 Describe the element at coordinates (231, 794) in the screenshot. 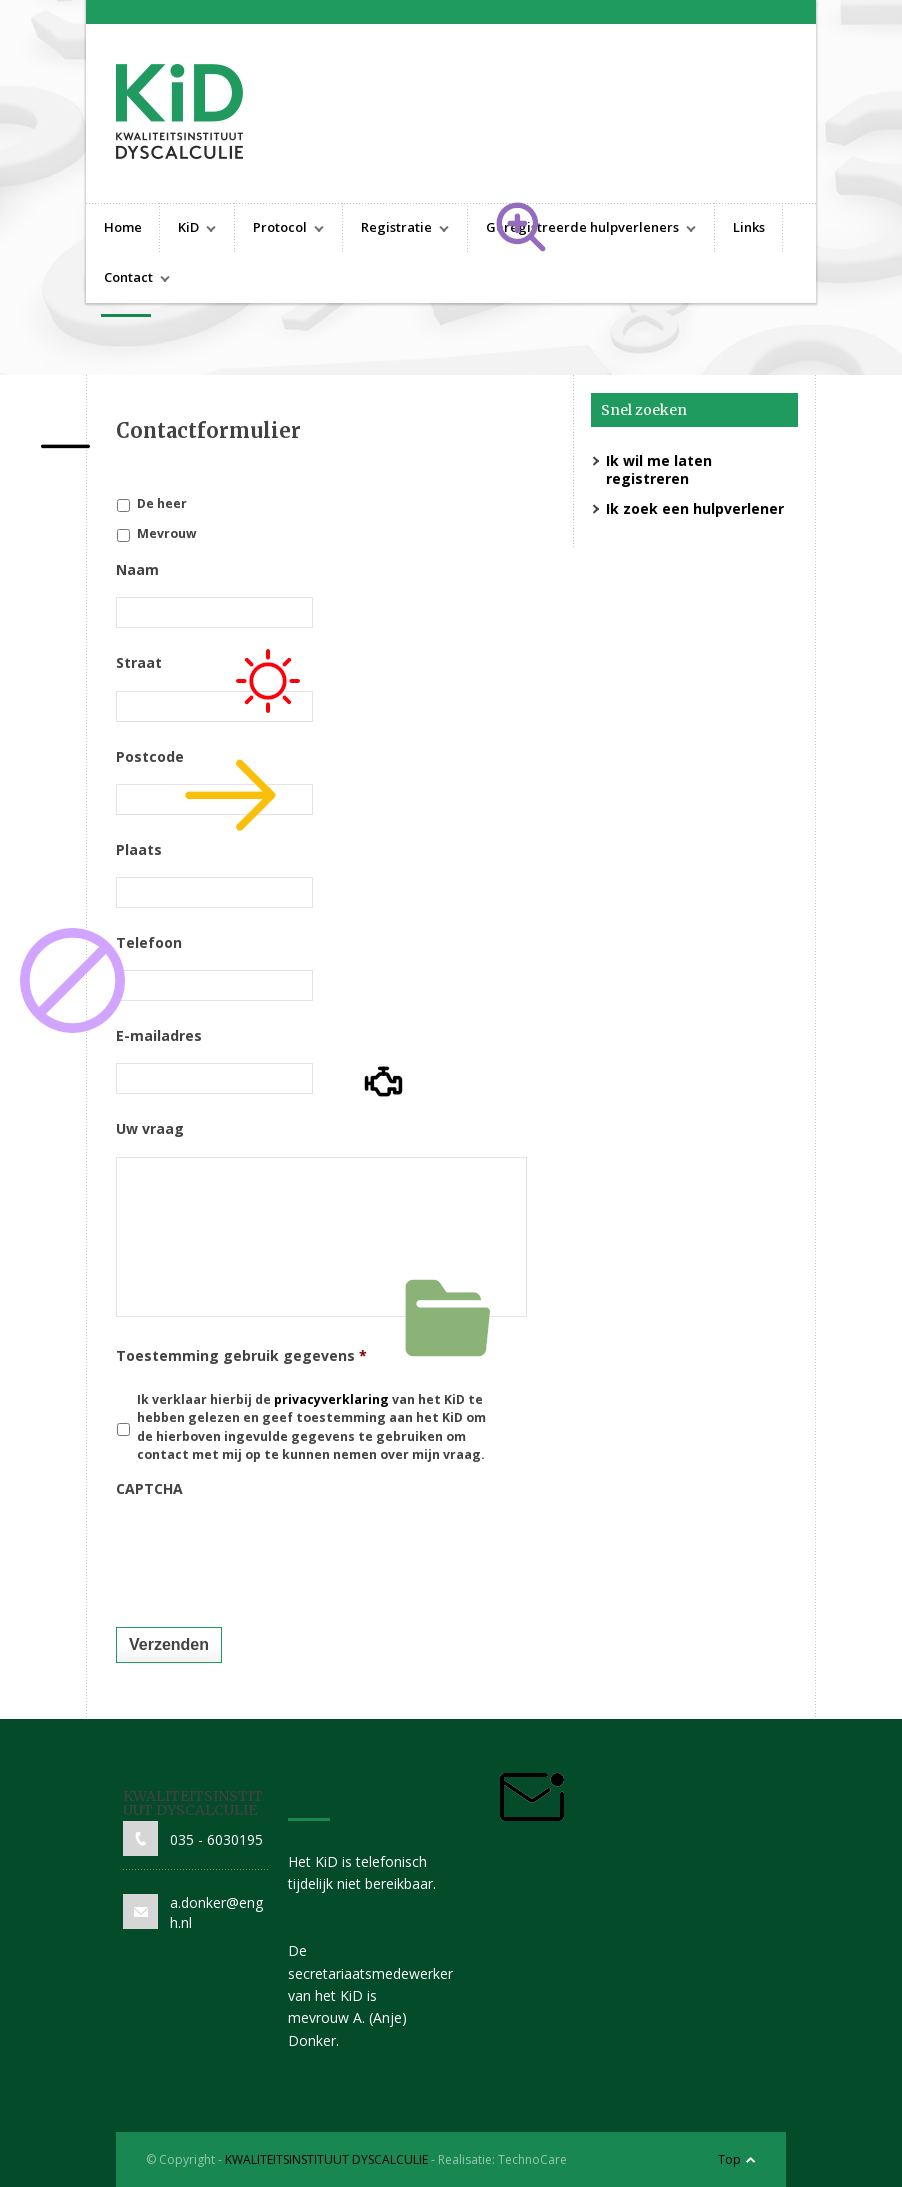

I see `navigate to the next item or page` at that location.